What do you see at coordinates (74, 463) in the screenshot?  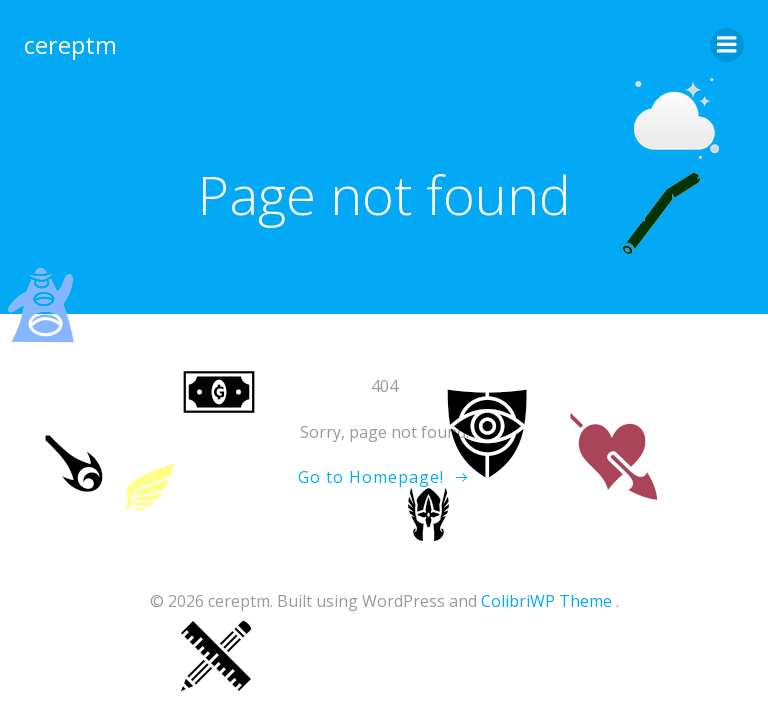 I see `cast a fire spell or ability` at bounding box center [74, 463].